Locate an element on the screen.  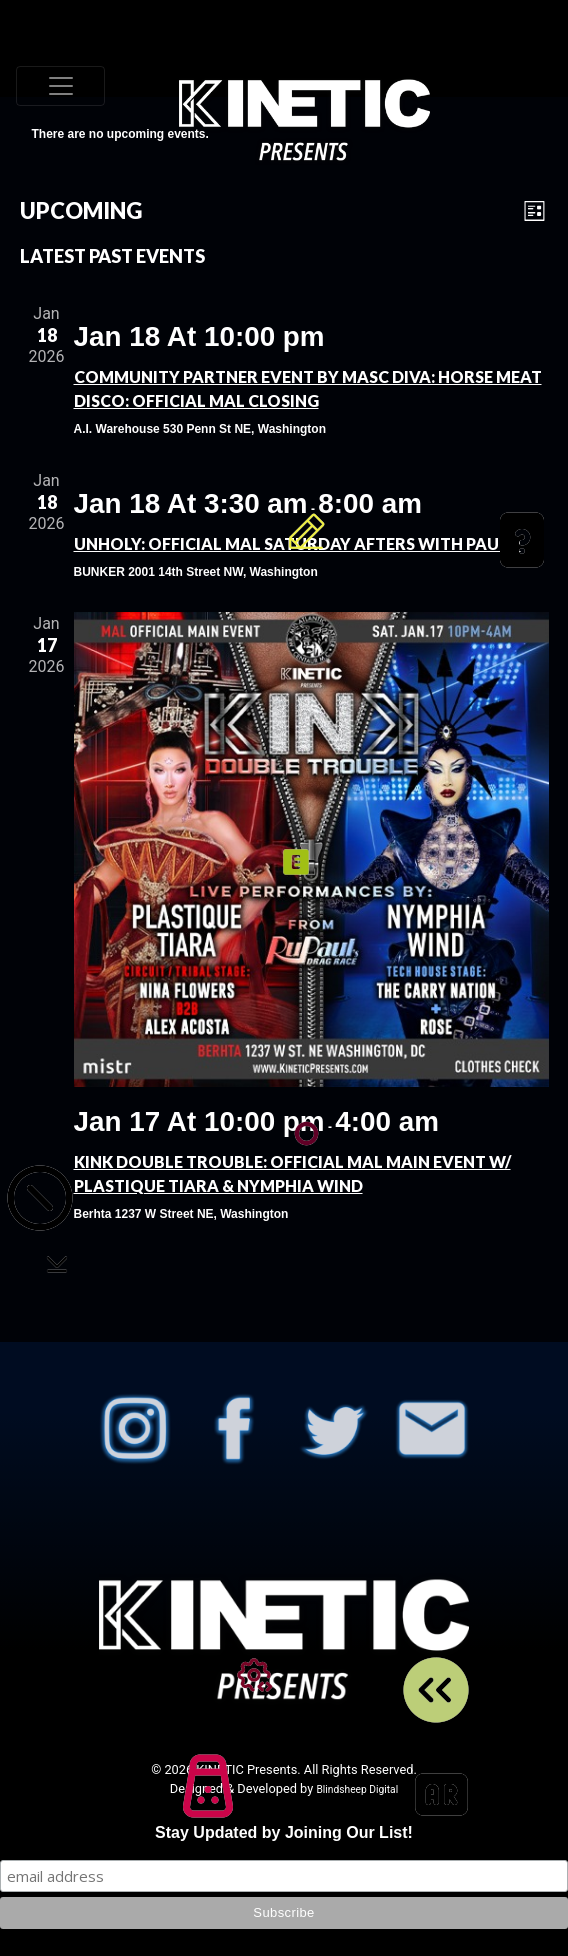
edit text or content is located at coordinates (306, 532).